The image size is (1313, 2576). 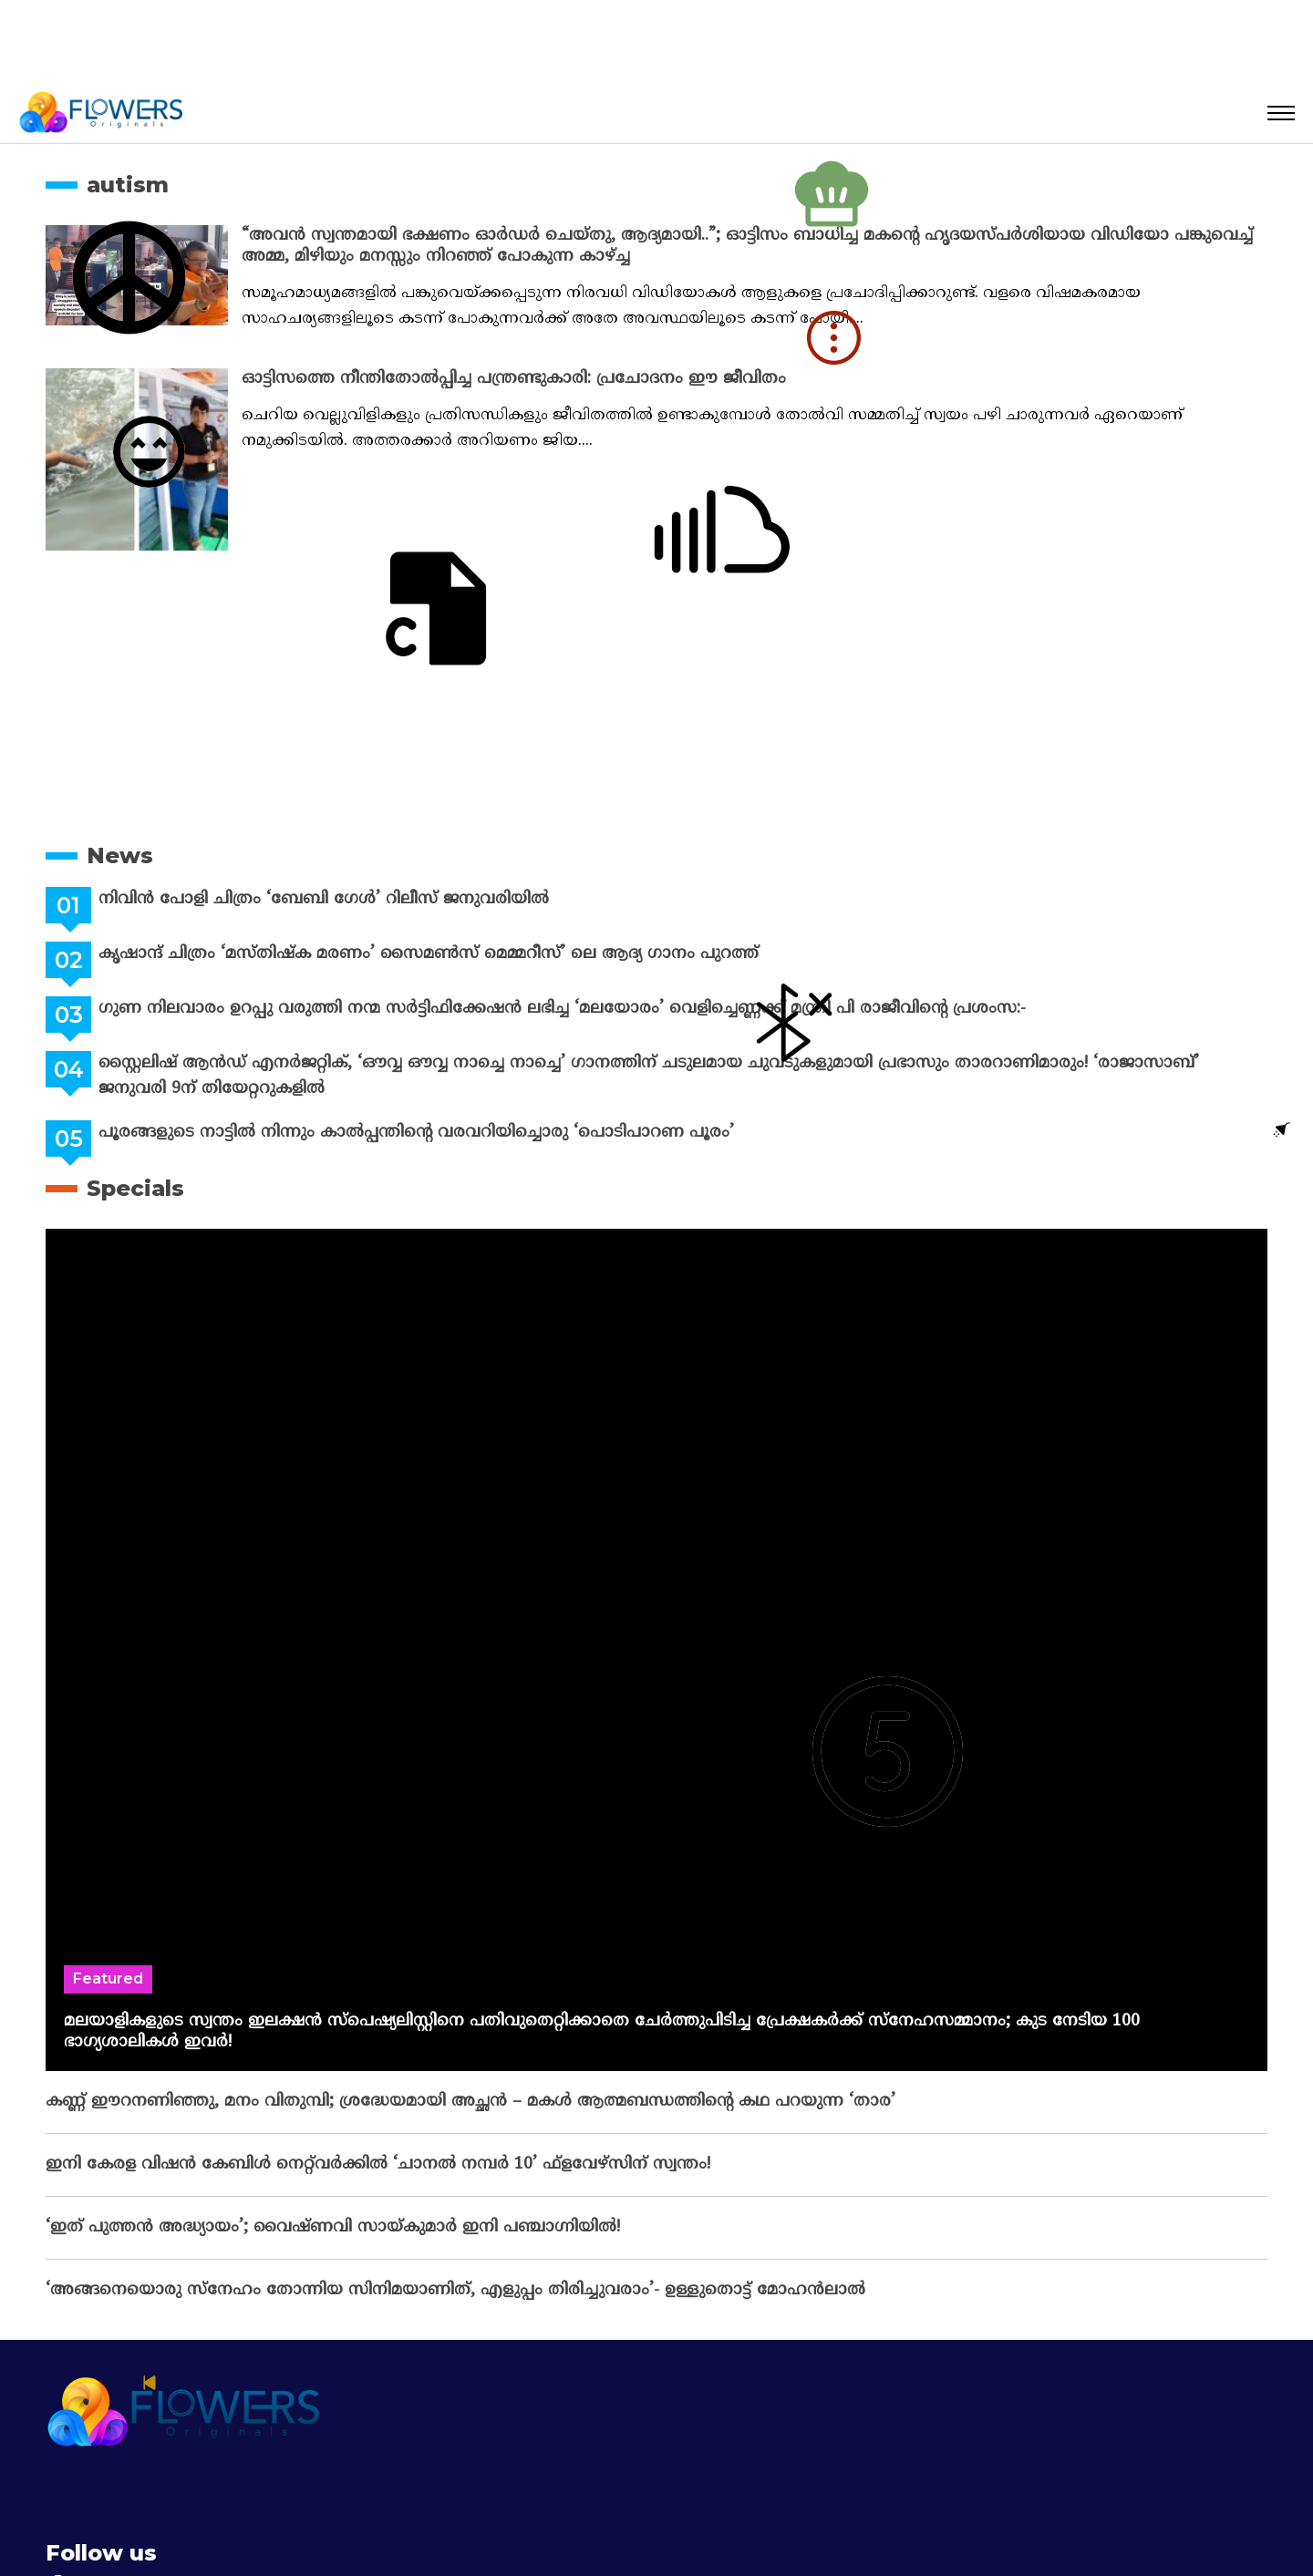 I want to click on open soundcloud app, so click(x=719, y=533).